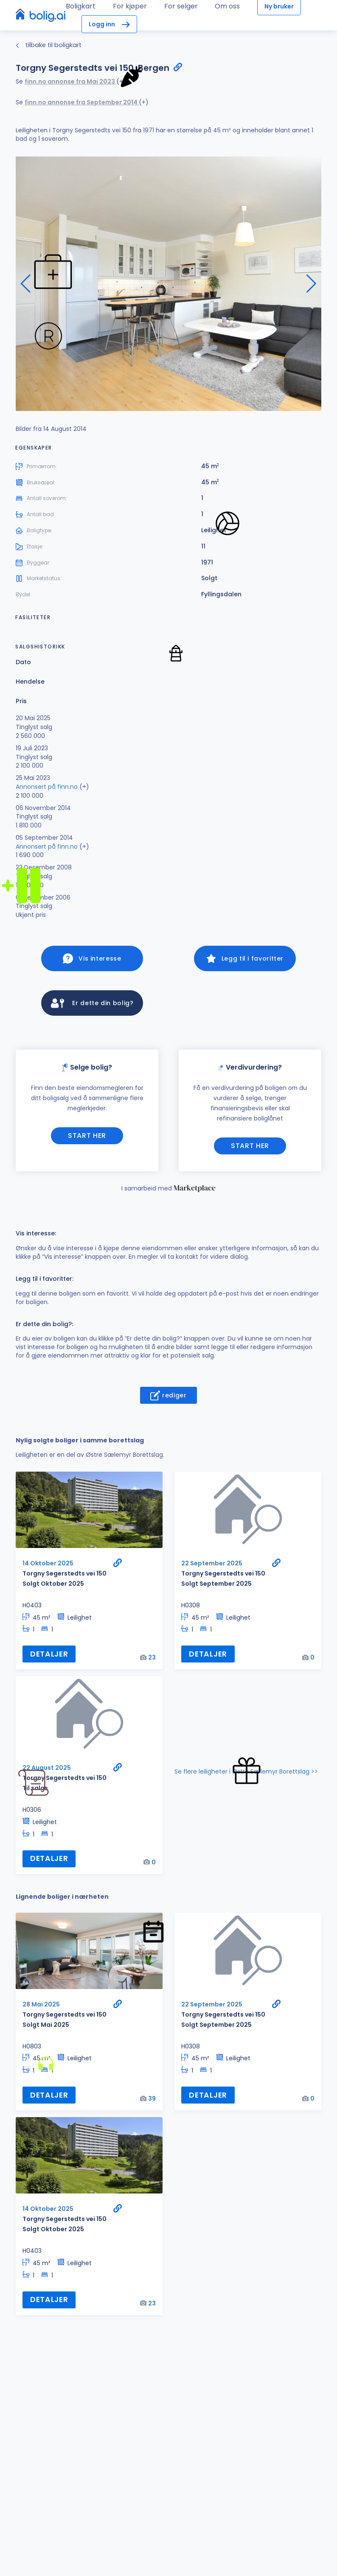  I want to click on view or redeem a gift, so click(247, 1772).